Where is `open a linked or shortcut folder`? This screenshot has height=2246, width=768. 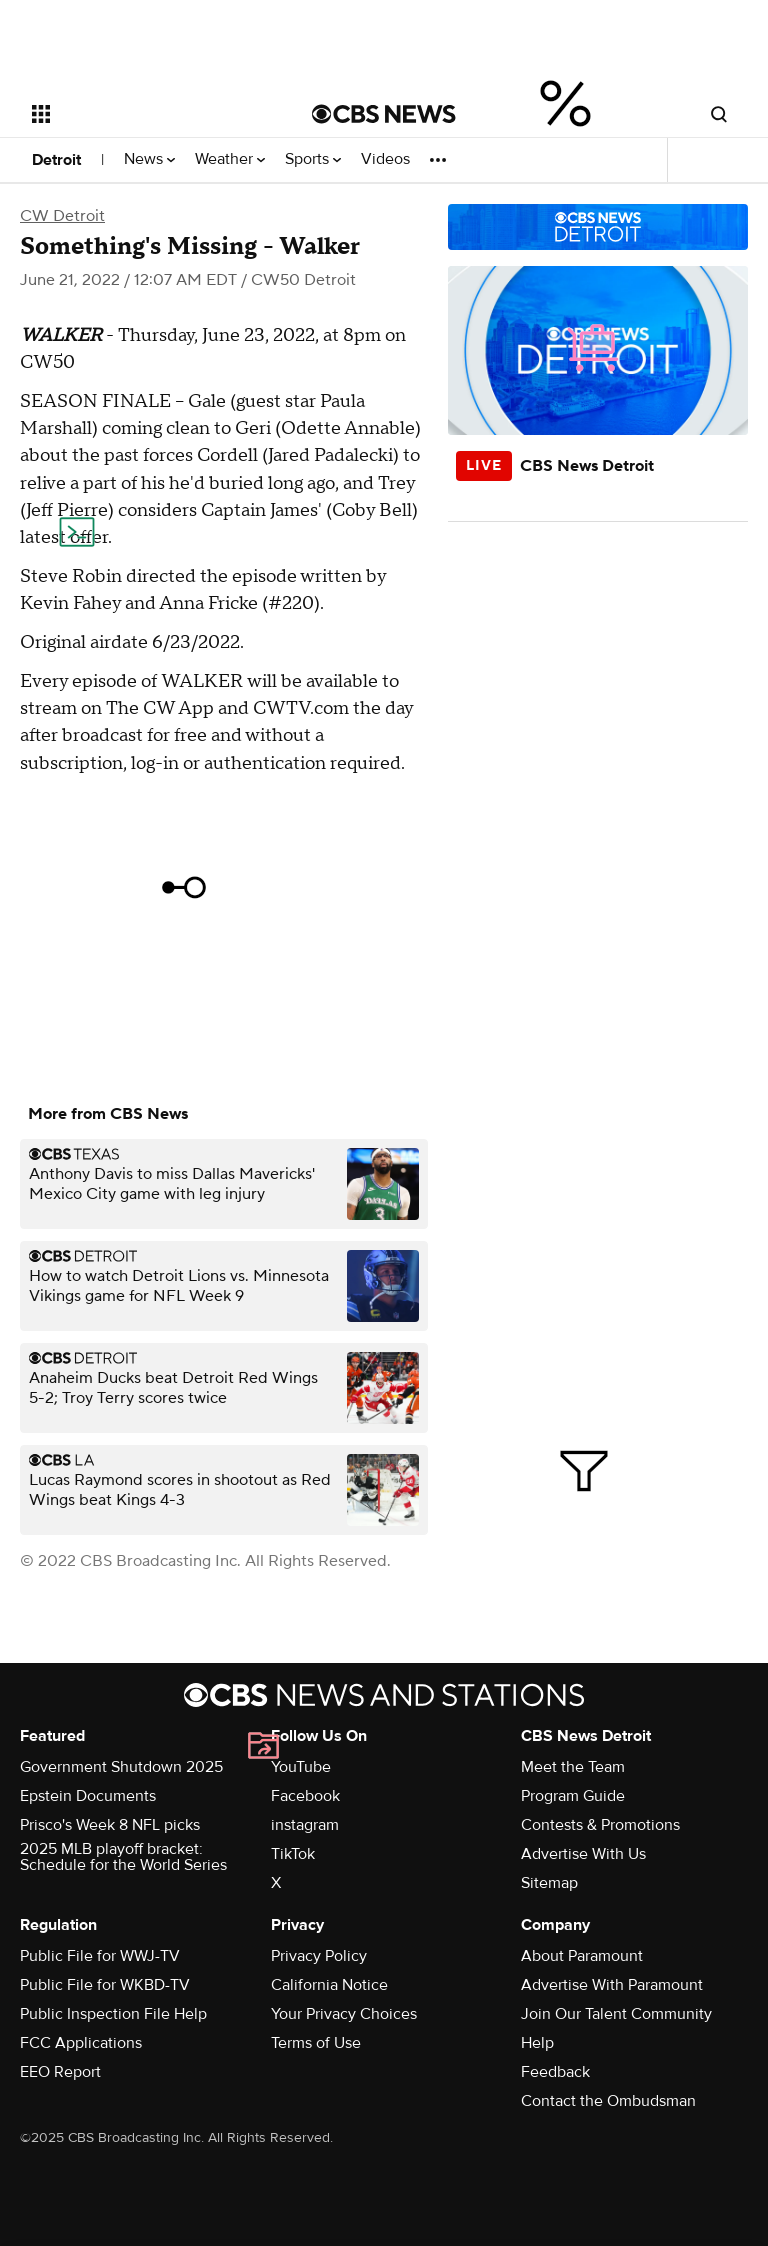
open a linked or shortcut folder is located at coordinates (263, 1745).